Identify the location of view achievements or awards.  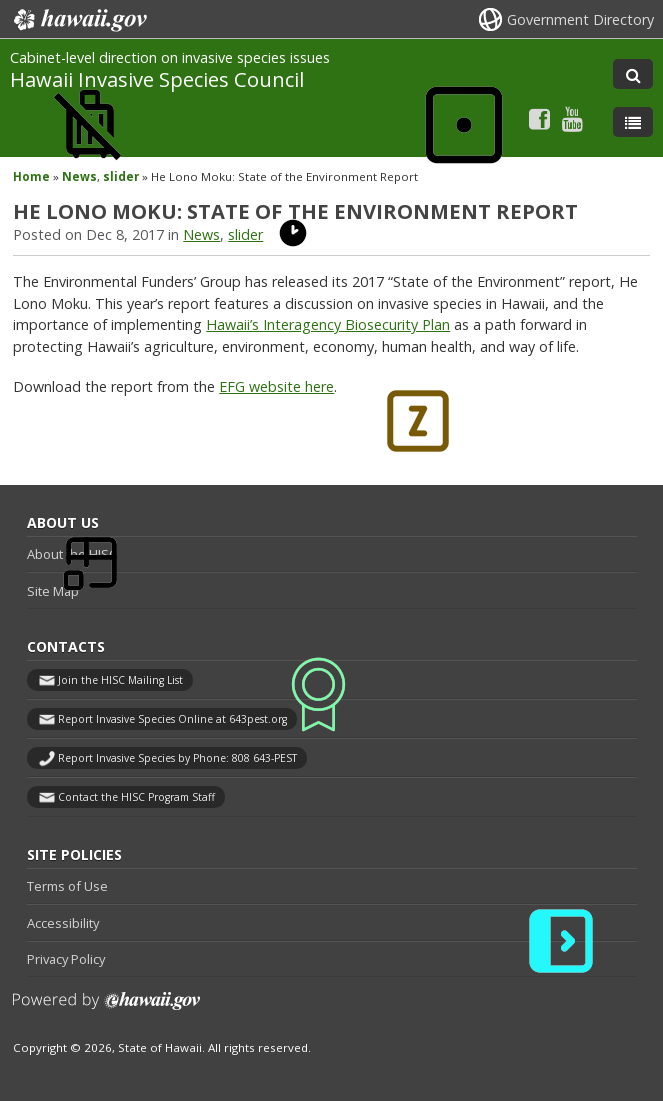
(318, 694).